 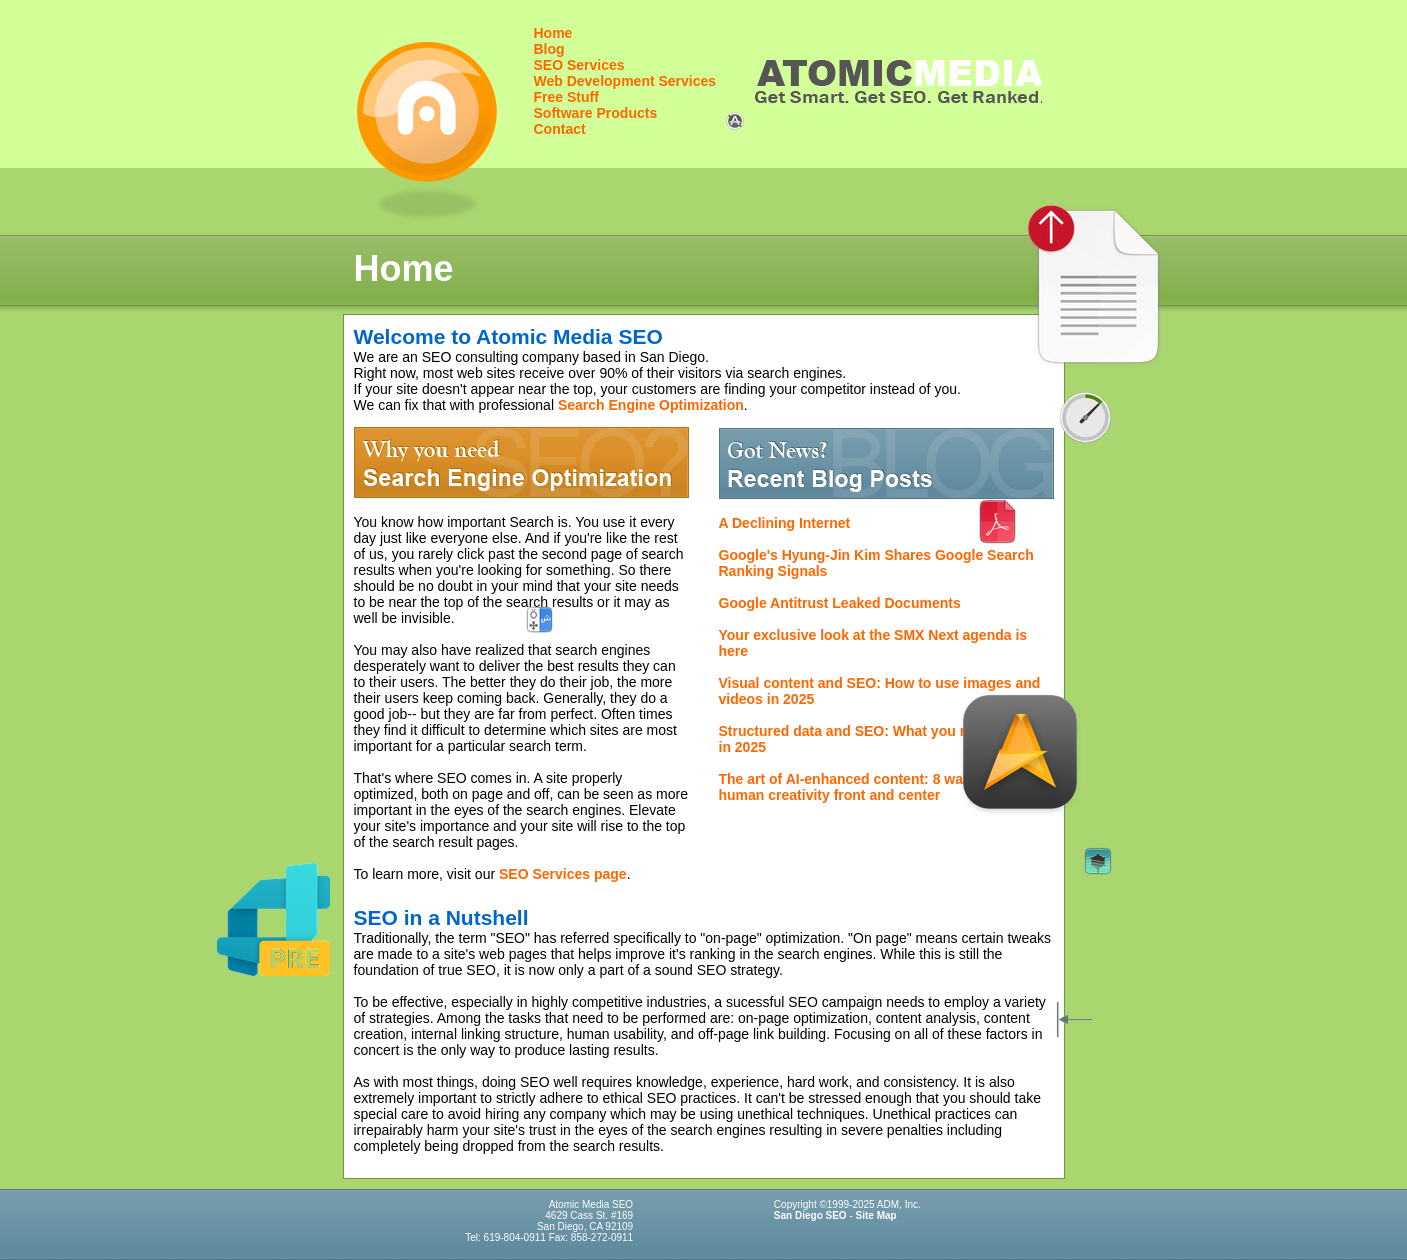 What do you see at coordinates (1020, 752) in the screenshot?
I see `open akira vector graphics editor` at bounding box center [1020, 752].